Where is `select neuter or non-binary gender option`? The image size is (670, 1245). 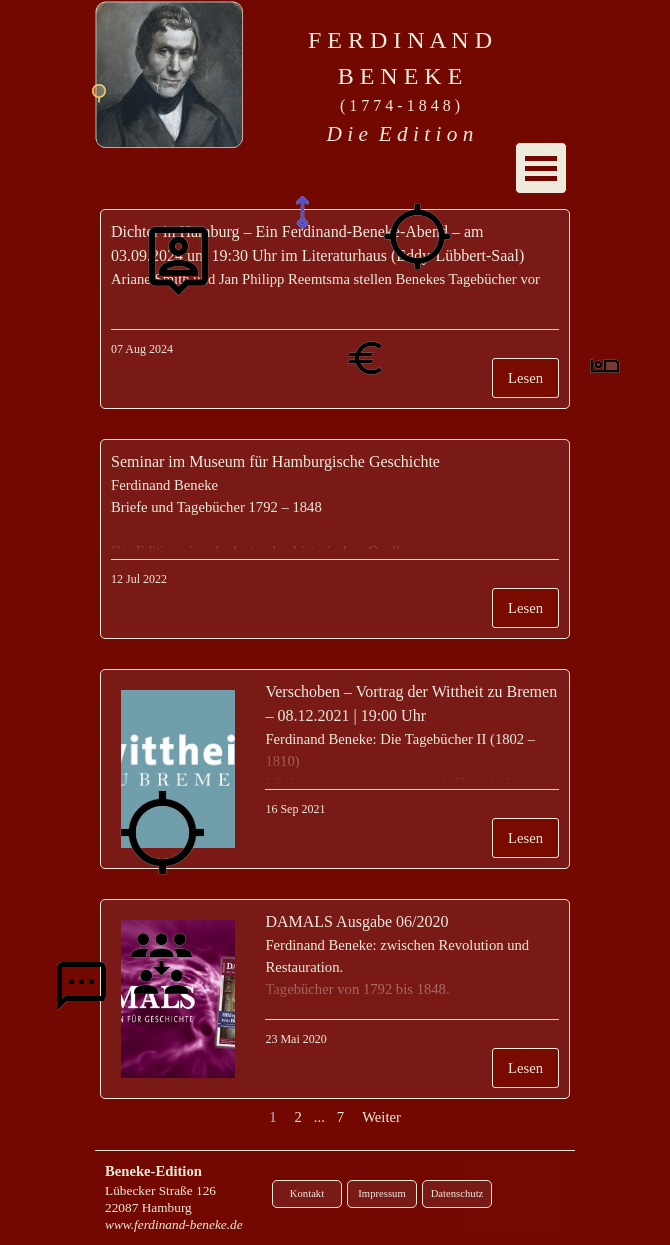
select neuter or non-binary gender option is located at coordinates (99, 93).